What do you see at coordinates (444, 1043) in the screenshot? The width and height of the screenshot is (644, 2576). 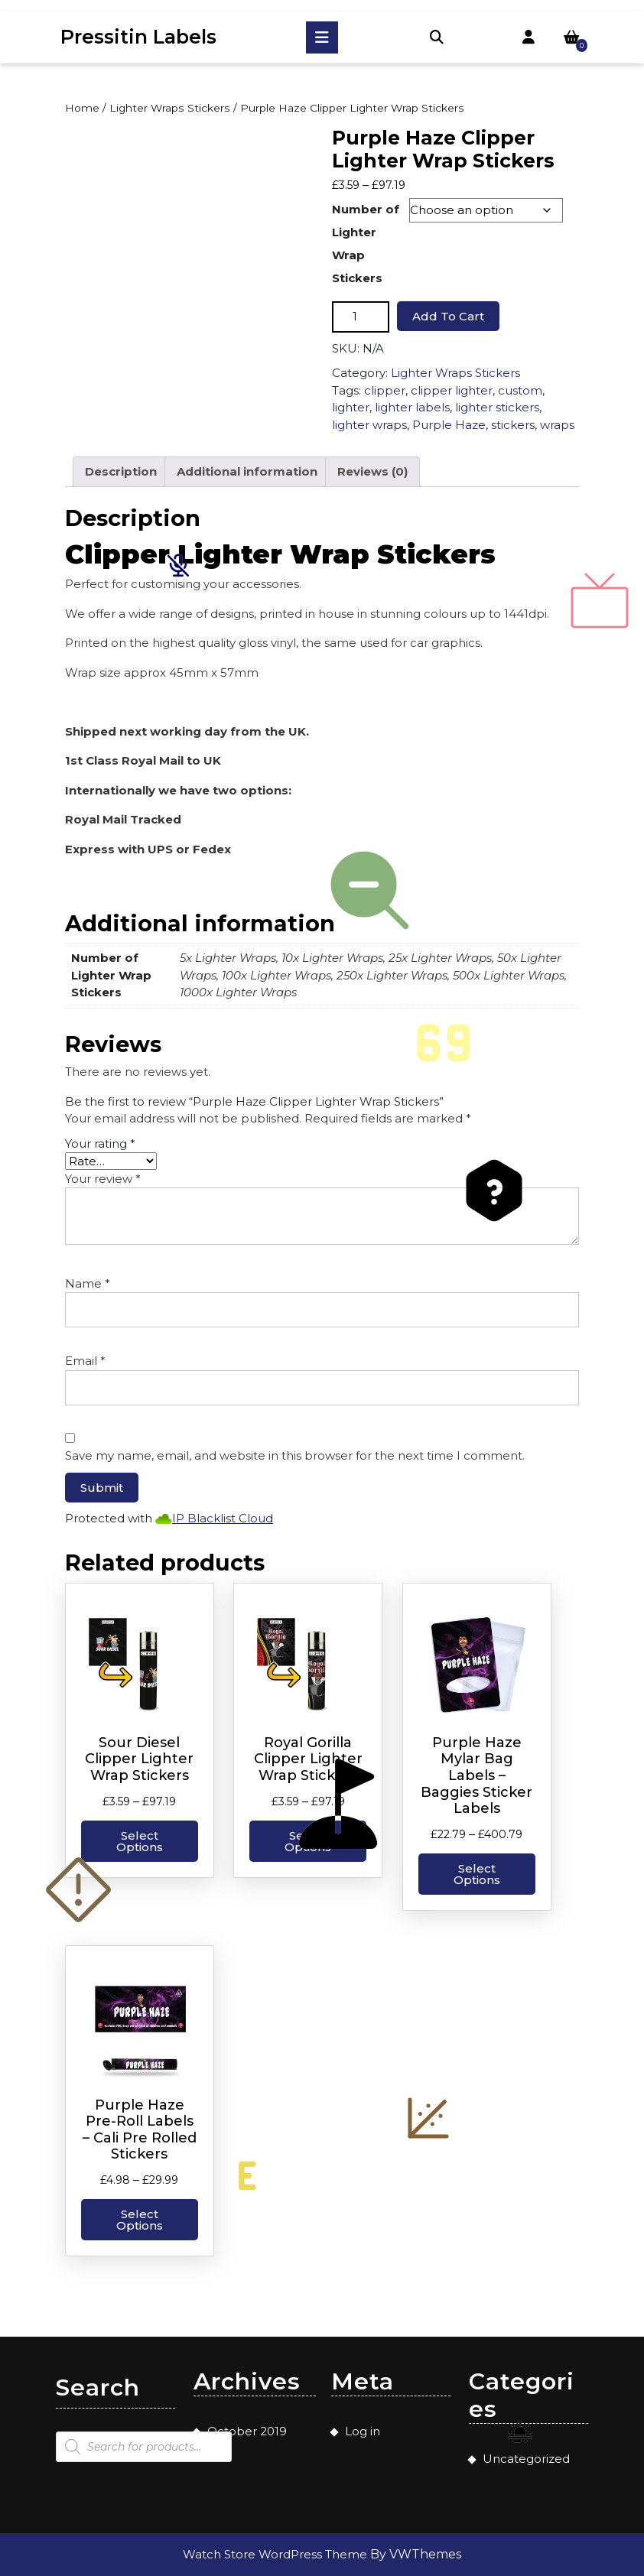 I see `displays the number 69 as a label or badge` at bounding box center [444, 1043].